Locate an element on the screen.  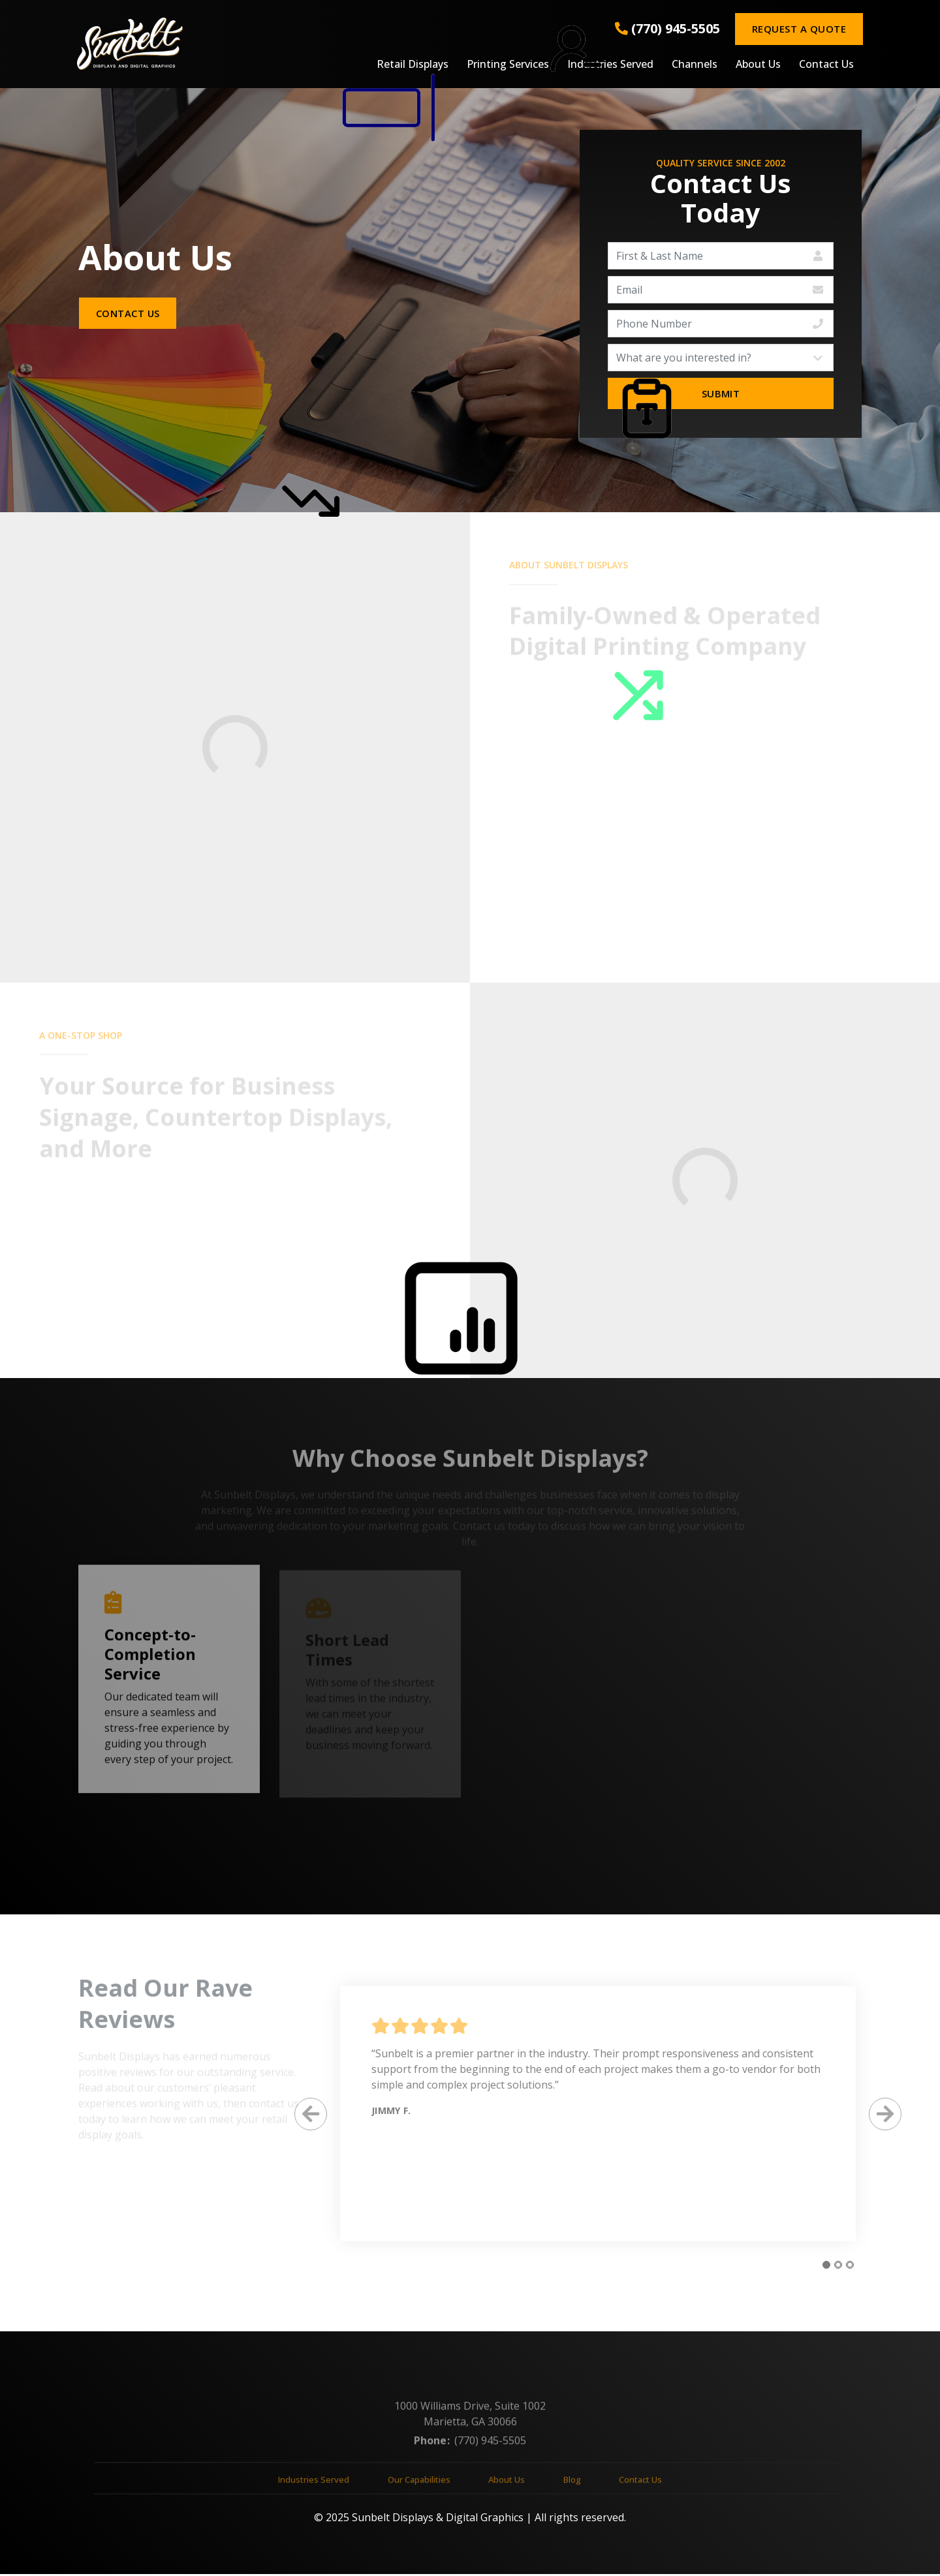
shuffle playlist or queue order is located at coordinates (638, 695).